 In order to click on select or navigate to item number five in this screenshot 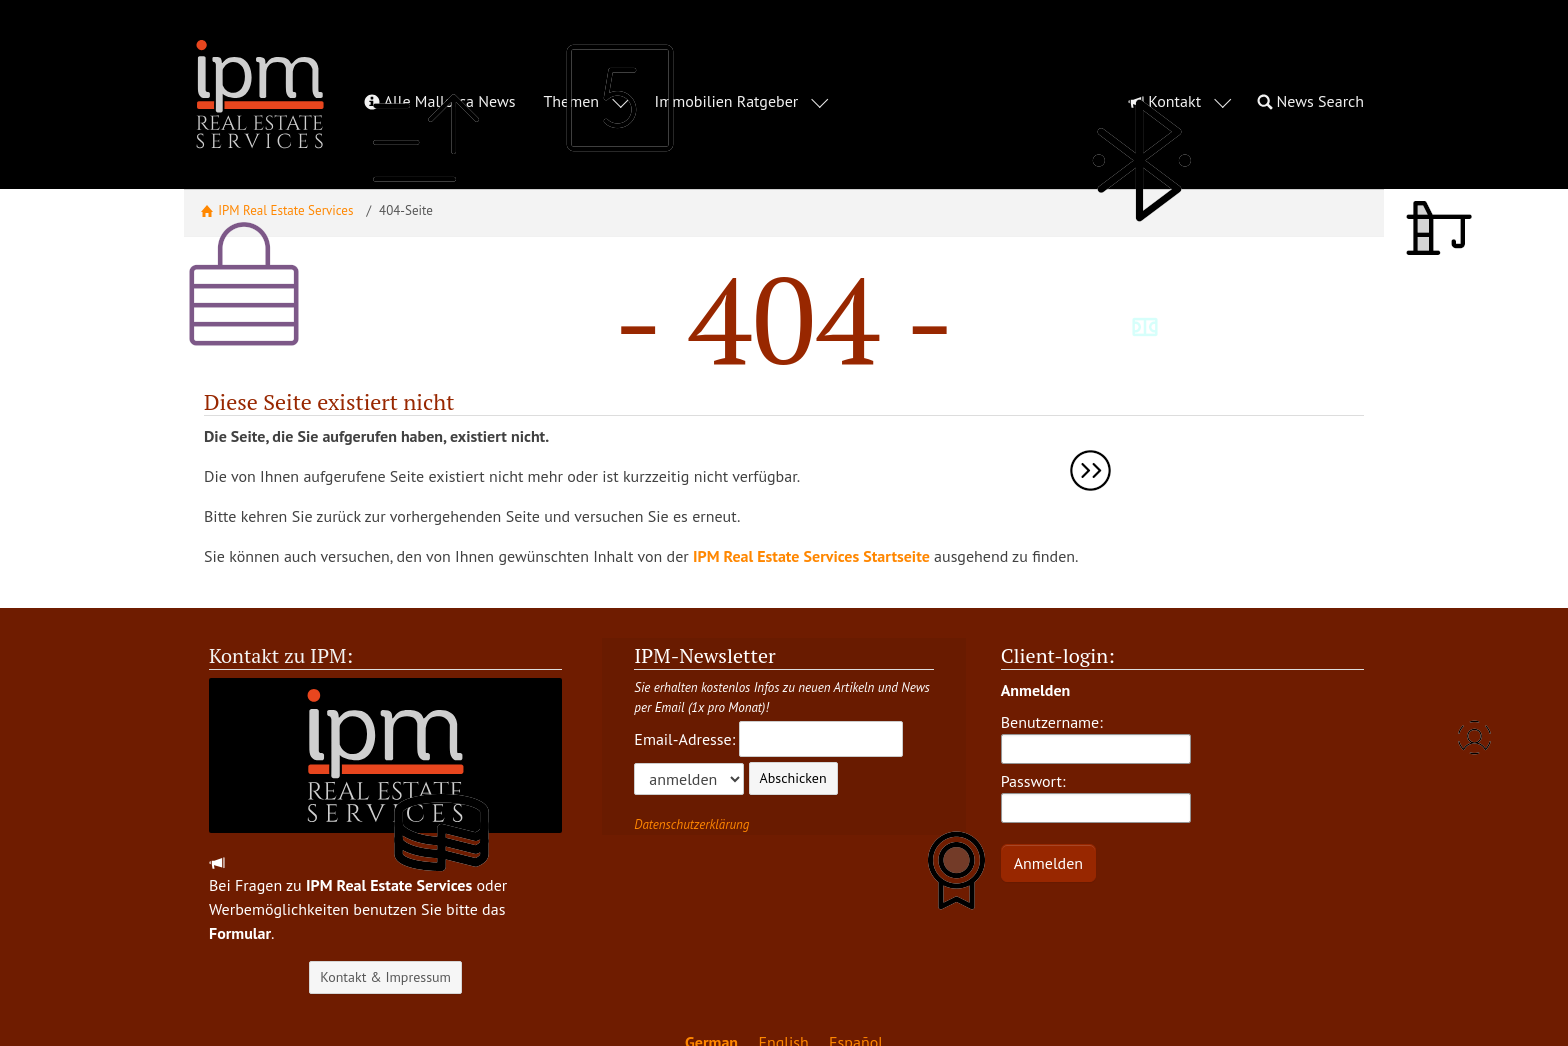, I will do `click(620, 98)`.